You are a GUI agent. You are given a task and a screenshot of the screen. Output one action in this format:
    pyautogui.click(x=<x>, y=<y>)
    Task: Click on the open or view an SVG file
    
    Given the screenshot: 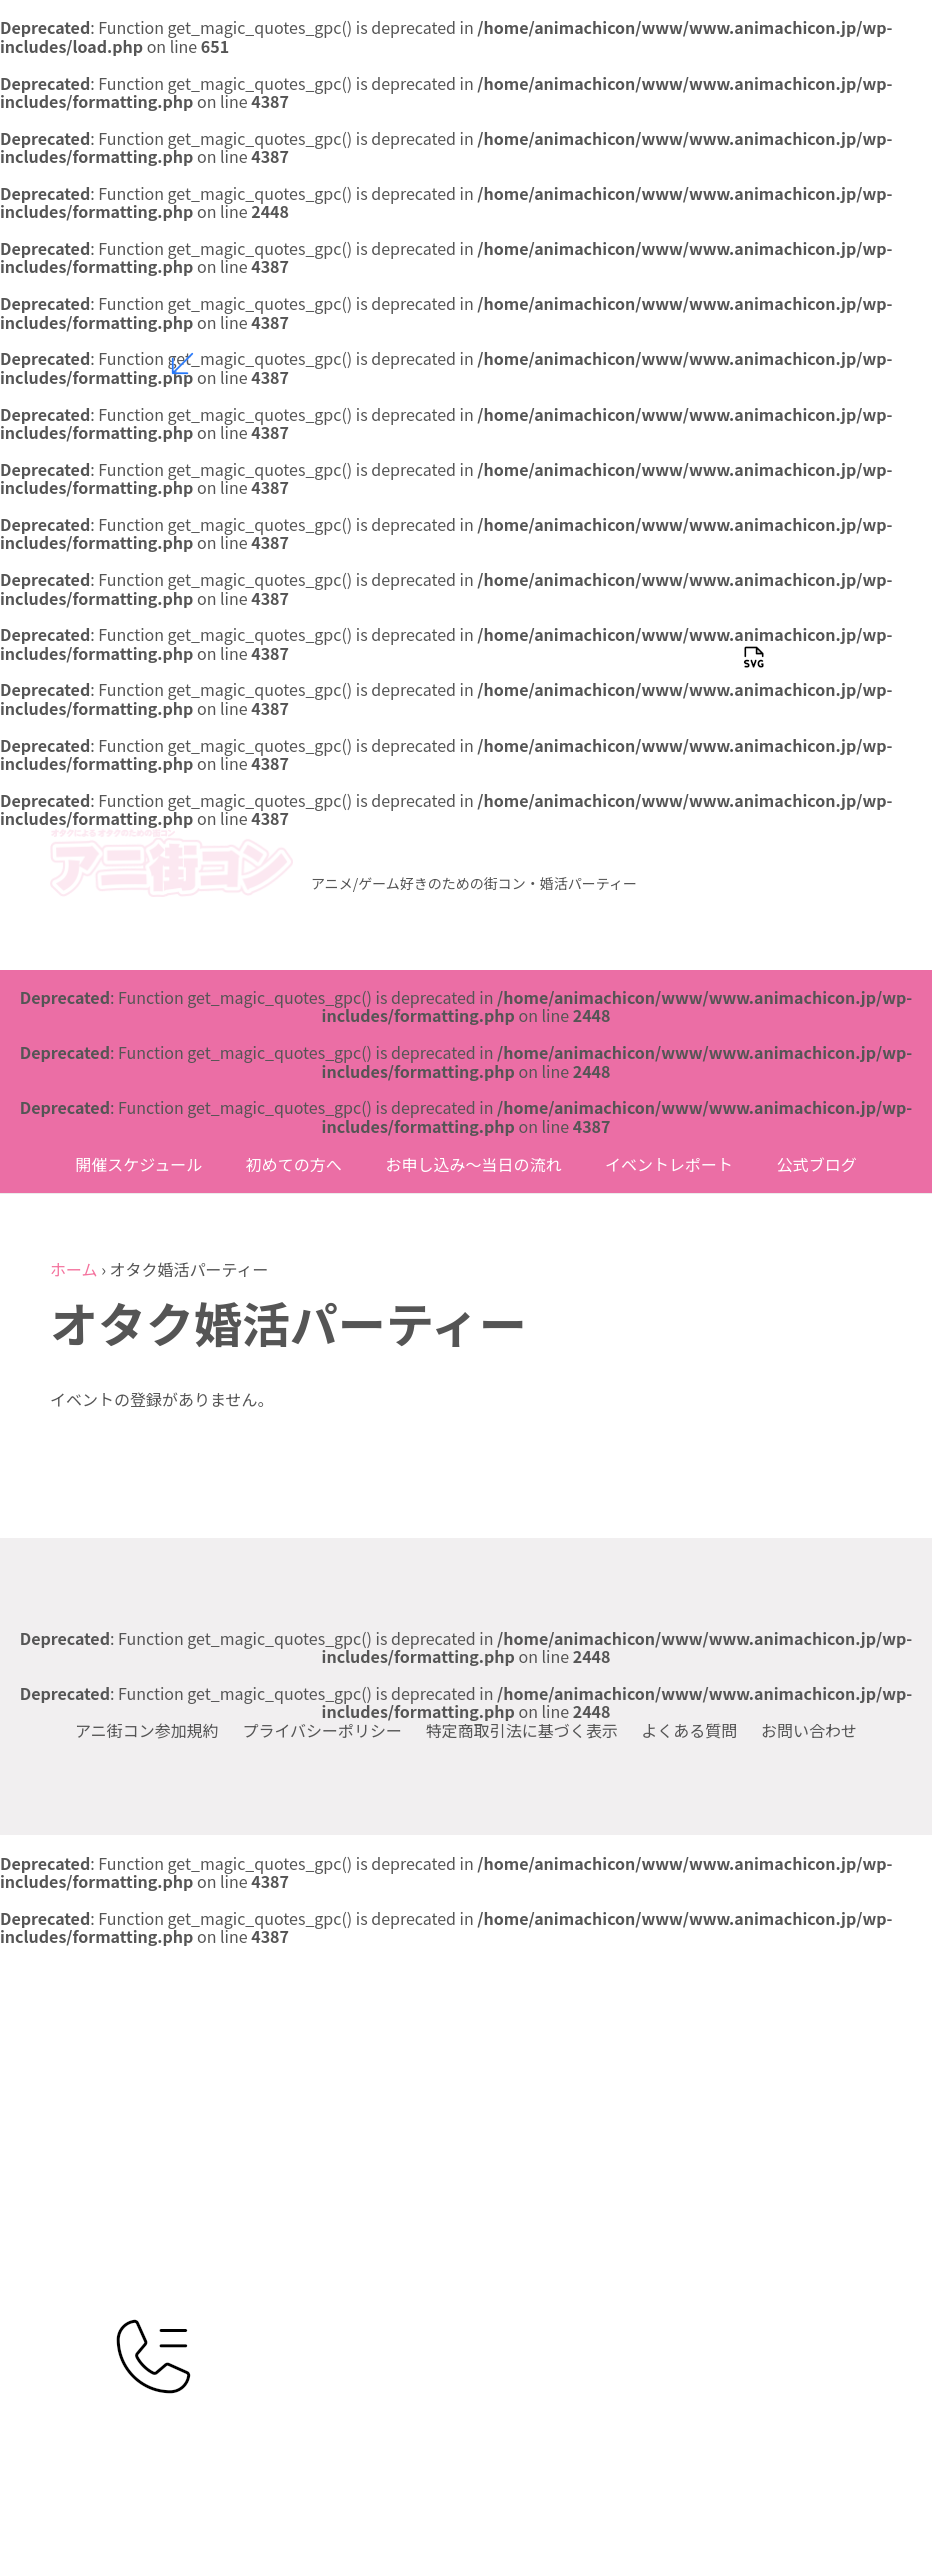 What is the action you would take?
    pyautogui.click(x=754, y=658)
    